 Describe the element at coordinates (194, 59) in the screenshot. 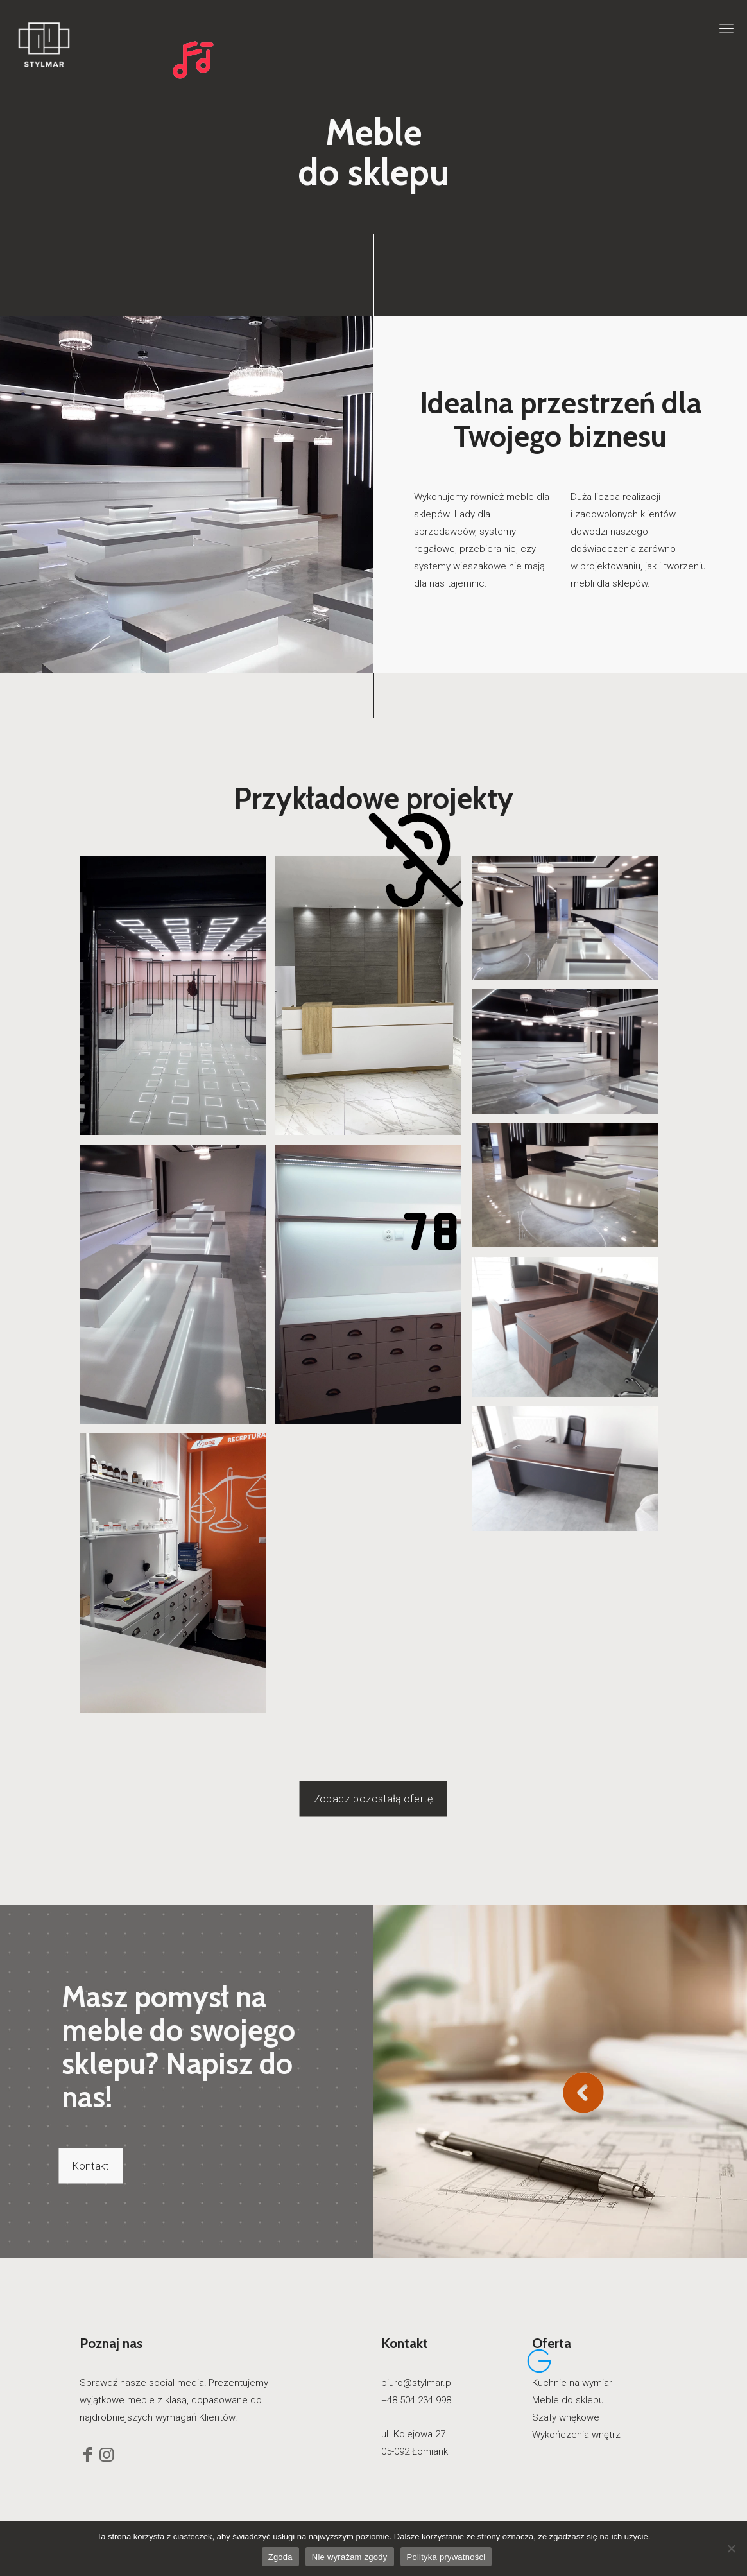

I see `remove a song from playlist` at that location.